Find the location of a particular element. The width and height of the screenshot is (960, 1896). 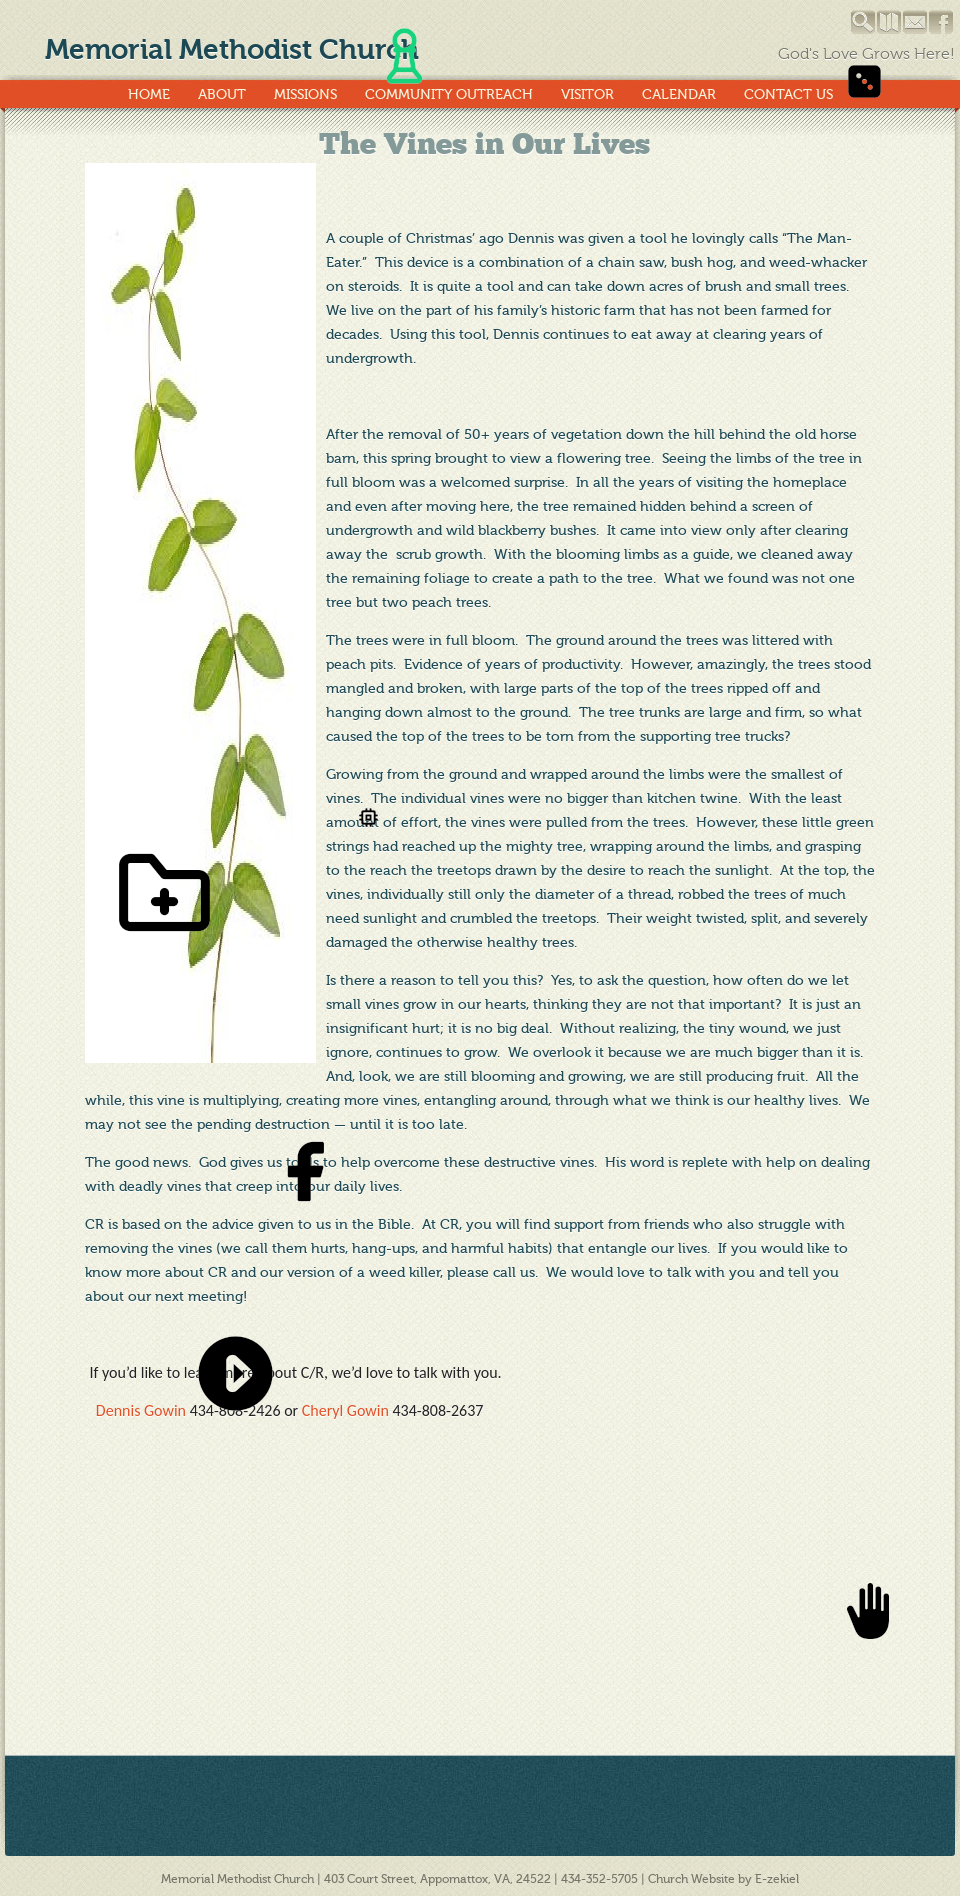

open Facebook app is located at coordinates (307, 1171).